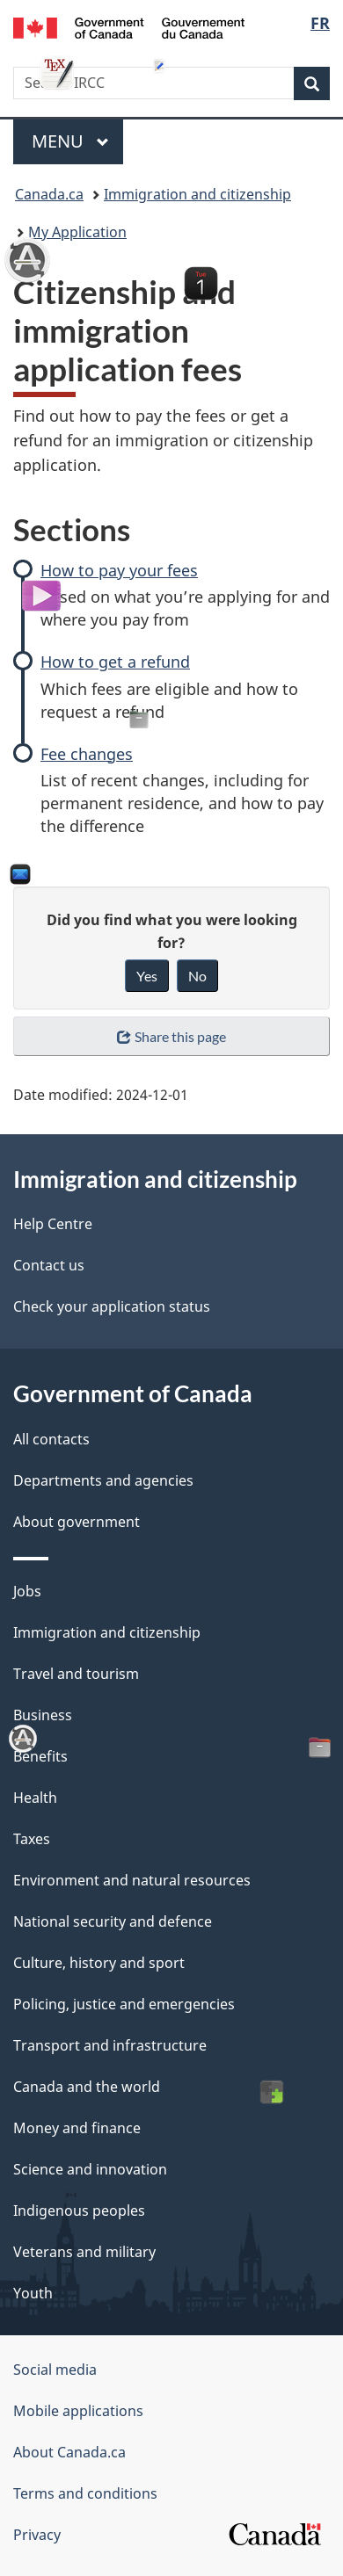 This screenshot has width=343, height=2576. What do you see at coordinates (272, 2092) in the screenshot?
I see `open browser extensions manager` at bounding box center [272, 2092].